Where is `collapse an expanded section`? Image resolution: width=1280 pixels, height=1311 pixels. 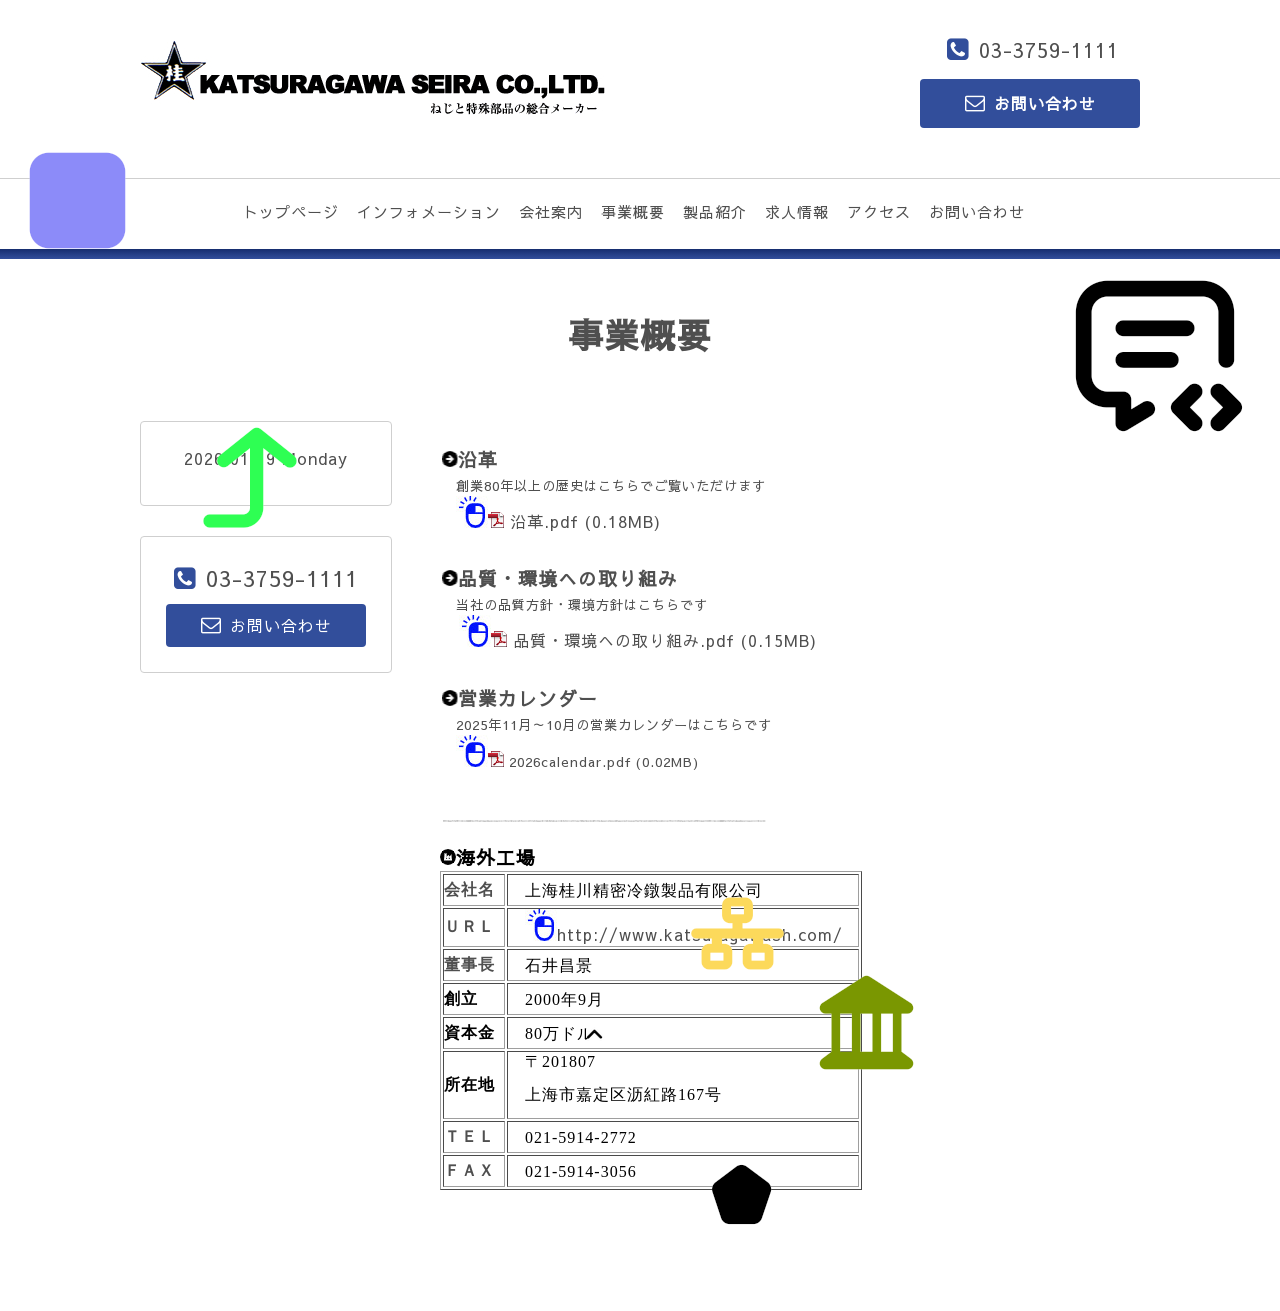
collapse an expanded section is located at coordinates (594, 1034).